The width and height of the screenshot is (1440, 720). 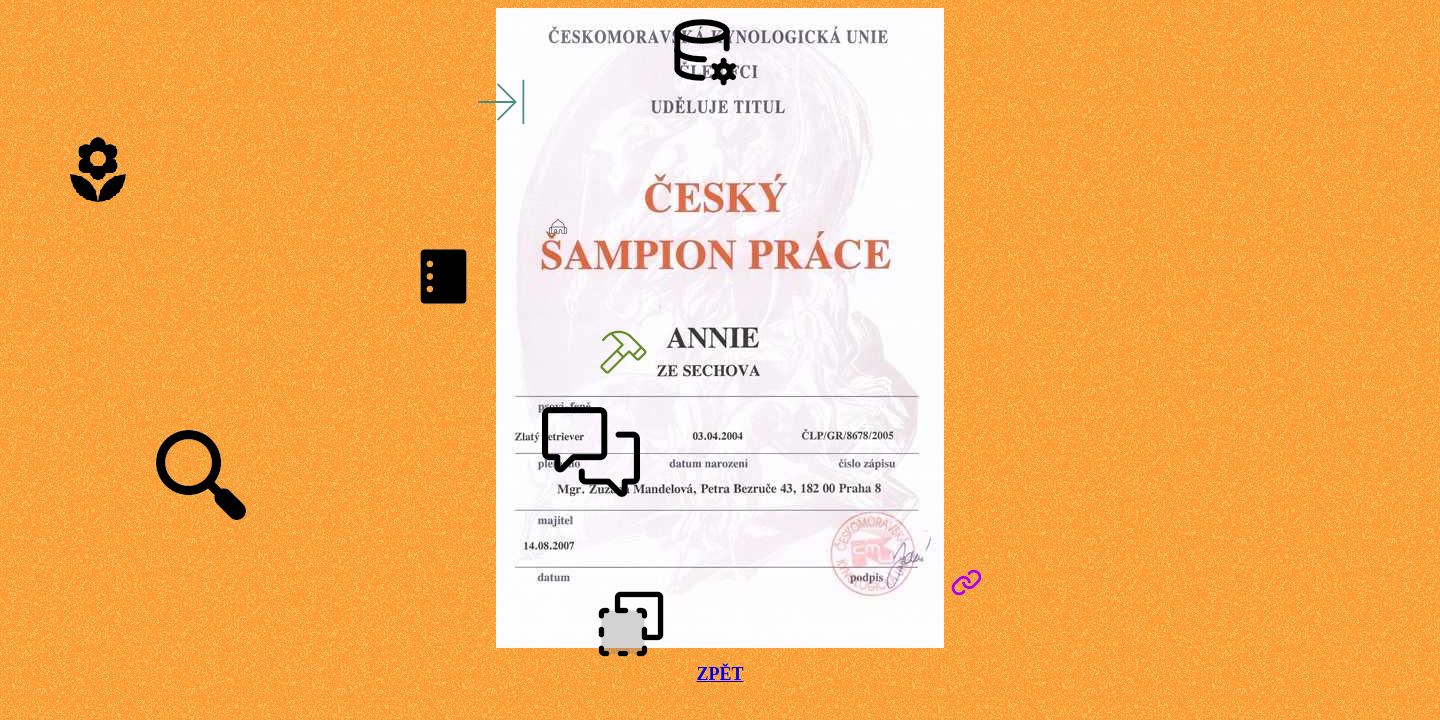 What do you see at coordinates (558, 227) in the screenshot?
I see `find nearby mosques` at bounding box center [558, 227].